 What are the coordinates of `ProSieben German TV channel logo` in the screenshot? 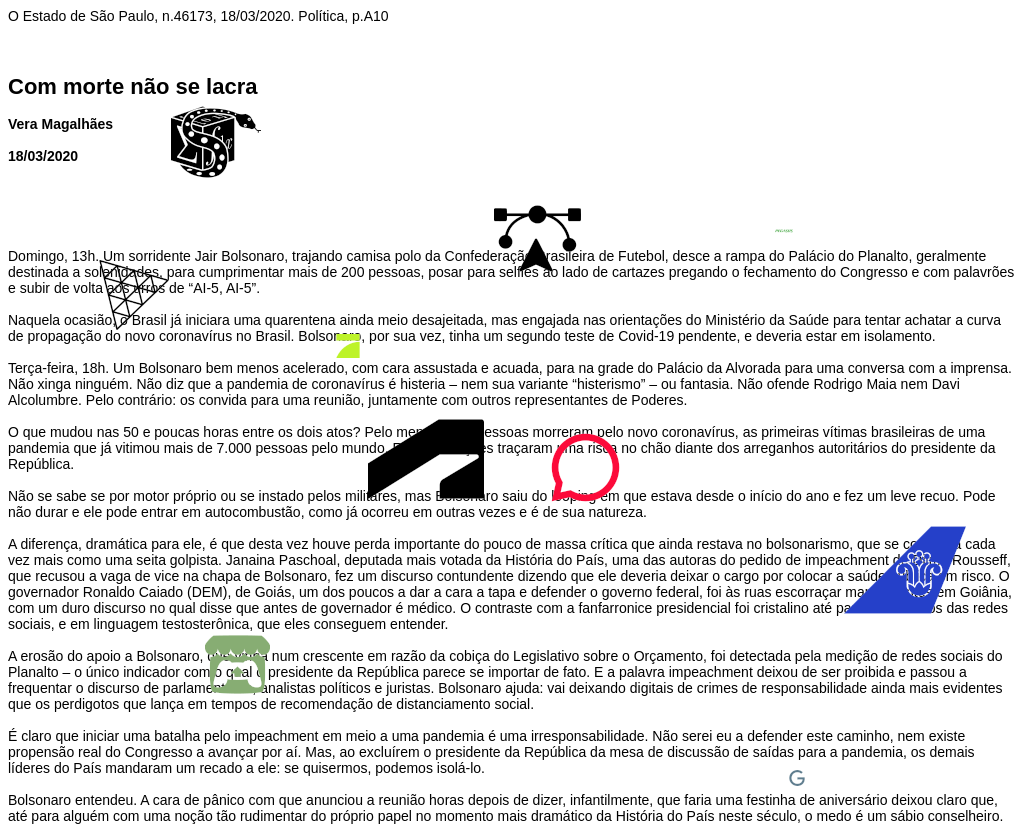 It's located at (348, 346).